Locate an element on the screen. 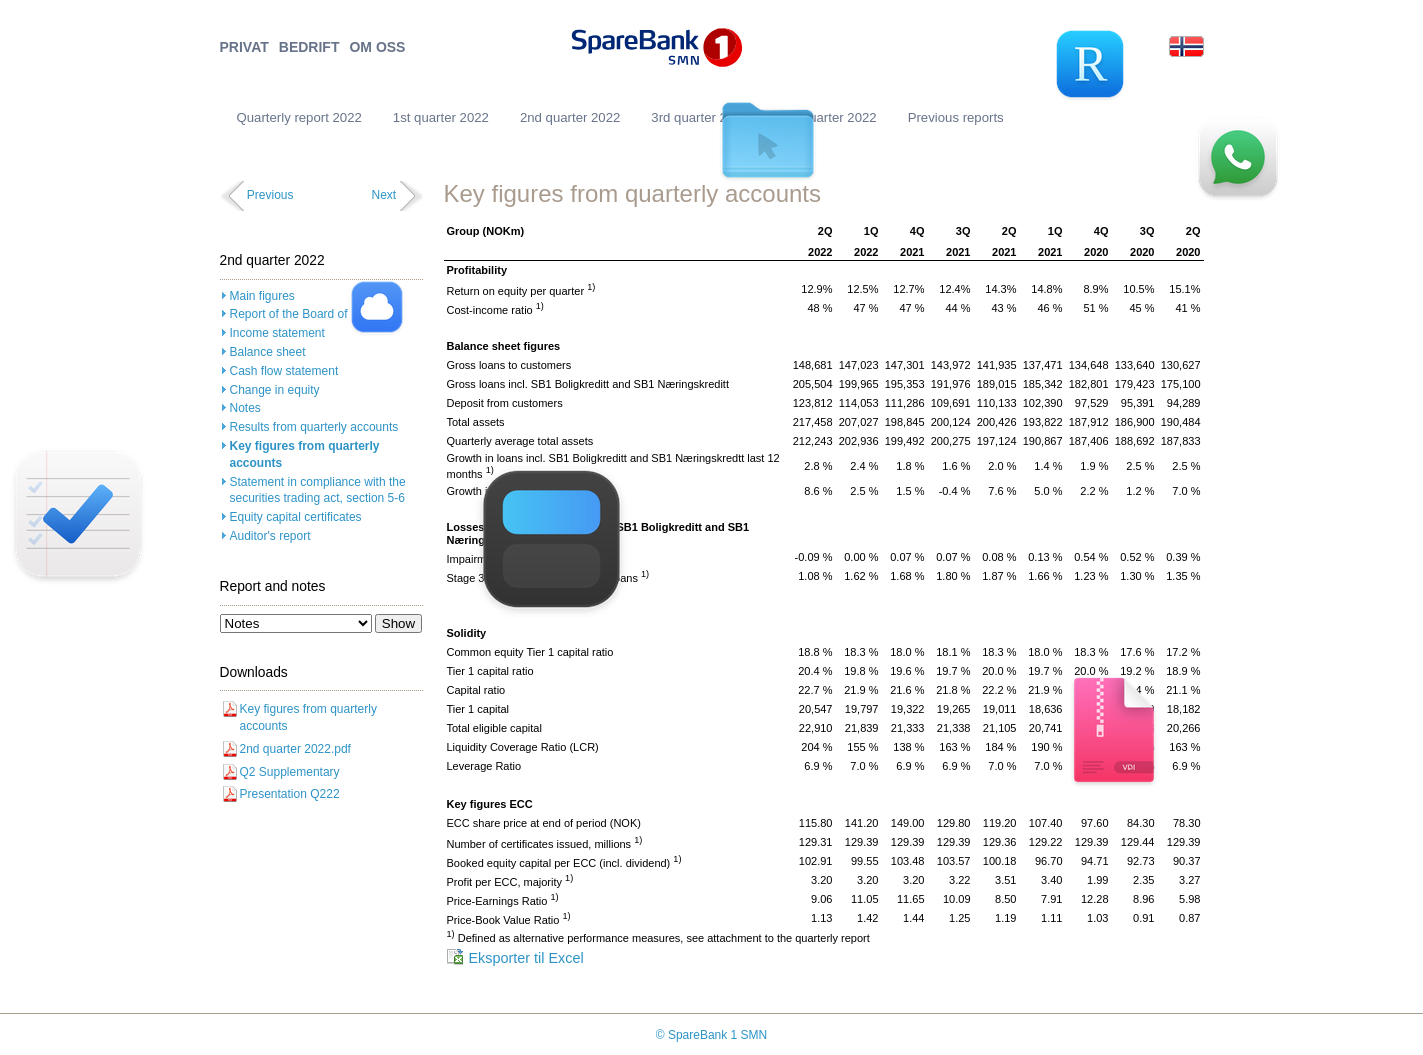 Image resolution: width=1423 pixels, height=1055 pixels. a virtualbox virtual disk image file is located at coordinates (1114, 732).